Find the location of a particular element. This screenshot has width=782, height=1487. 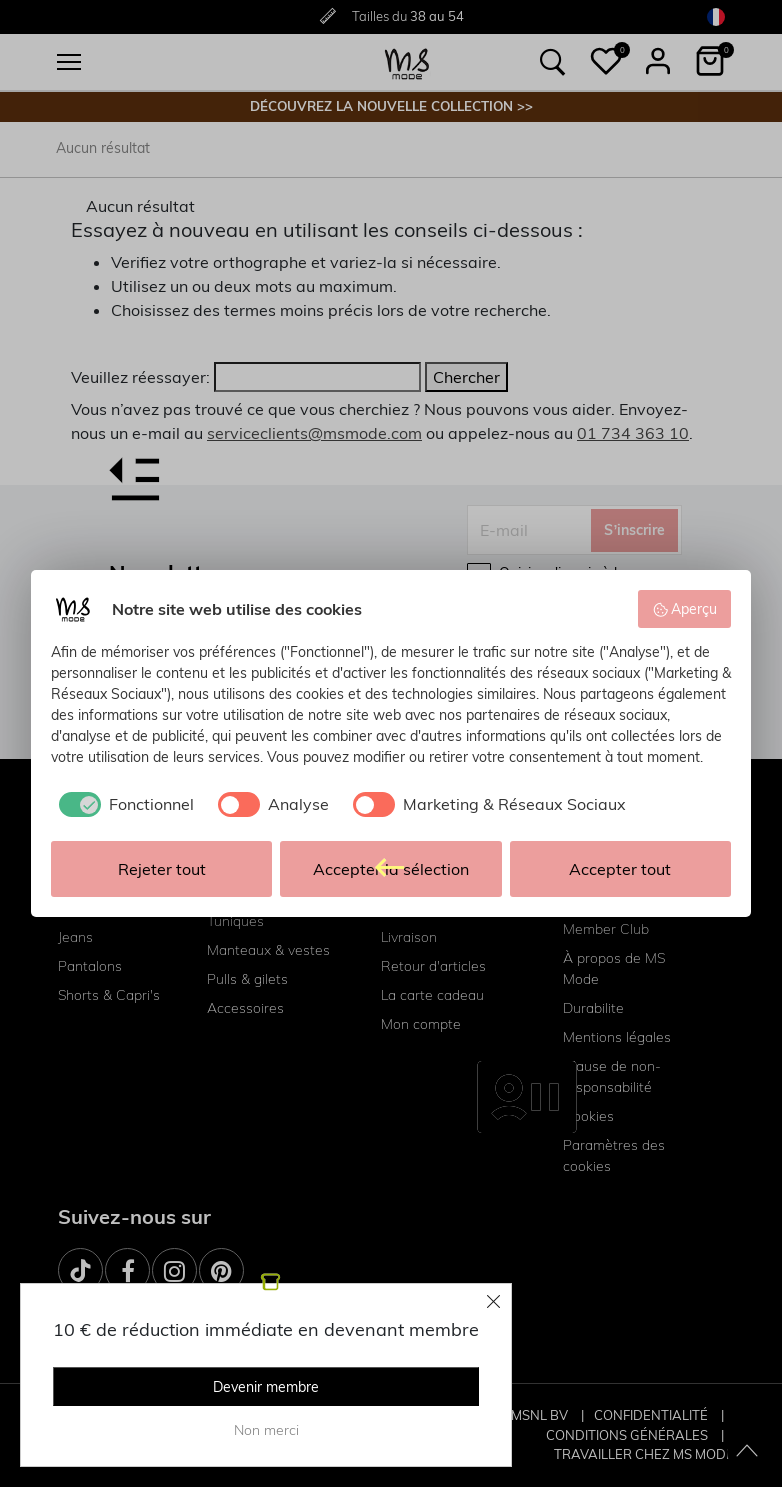

collapse the sidebar menu is located at coordinates (135, 479).